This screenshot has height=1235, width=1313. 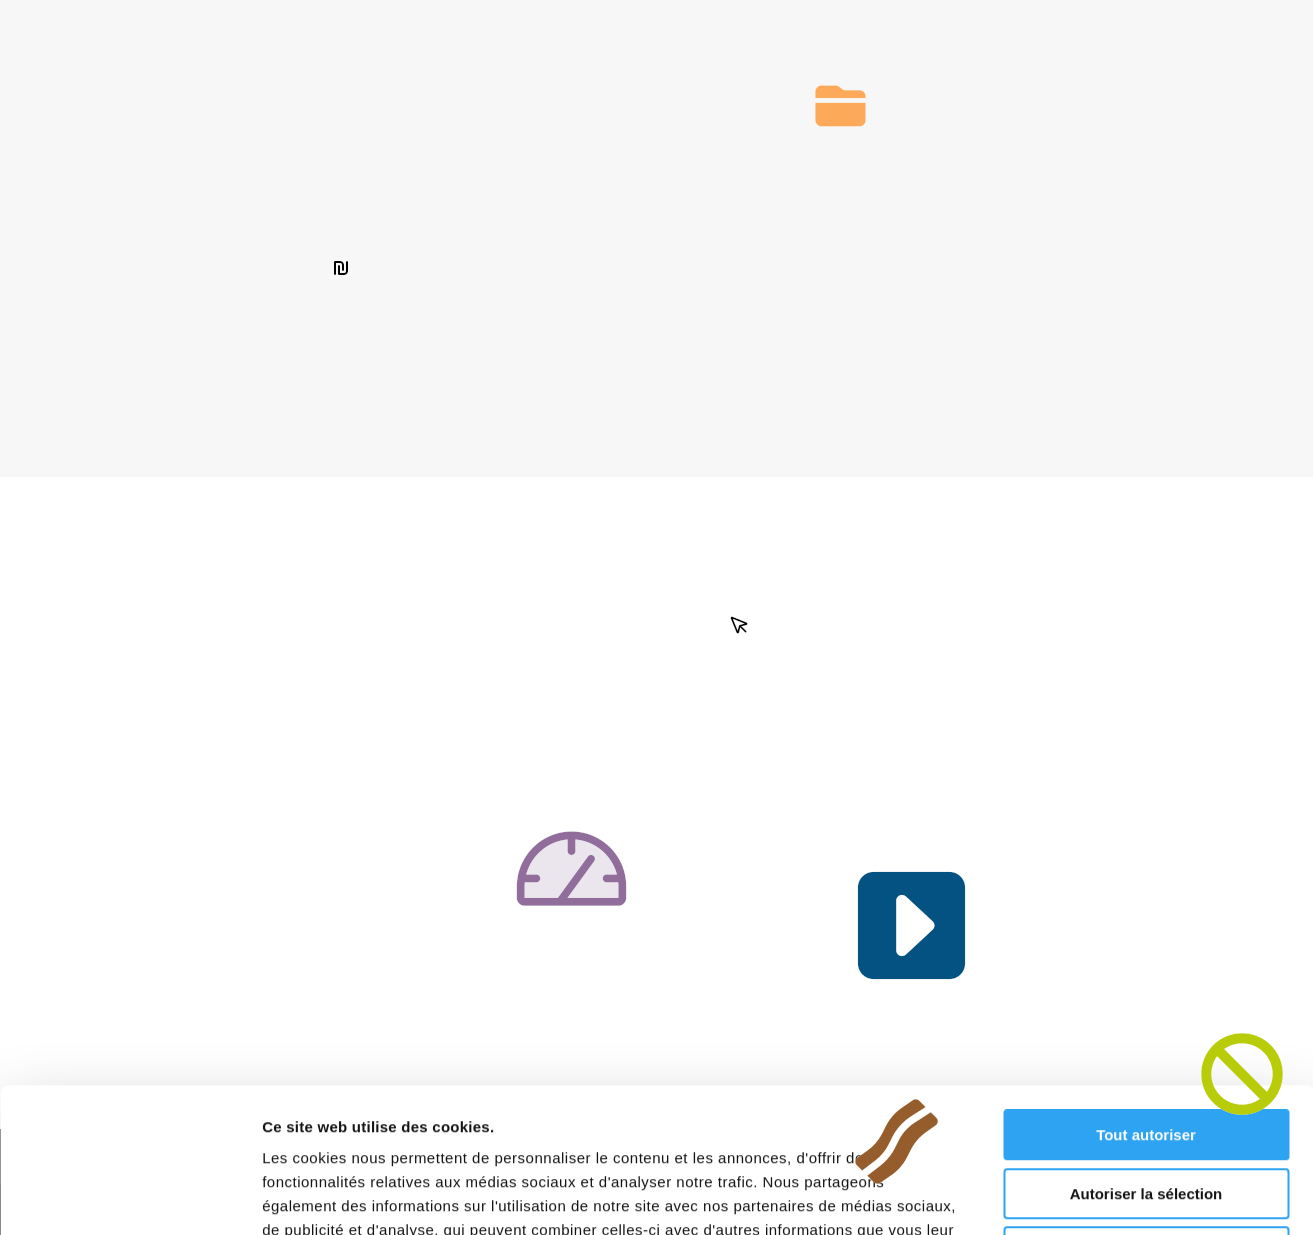 What do you see at coordinates (911, 925) in the screenshot?
I see `play media or video content` at bounding box center [911, 925].